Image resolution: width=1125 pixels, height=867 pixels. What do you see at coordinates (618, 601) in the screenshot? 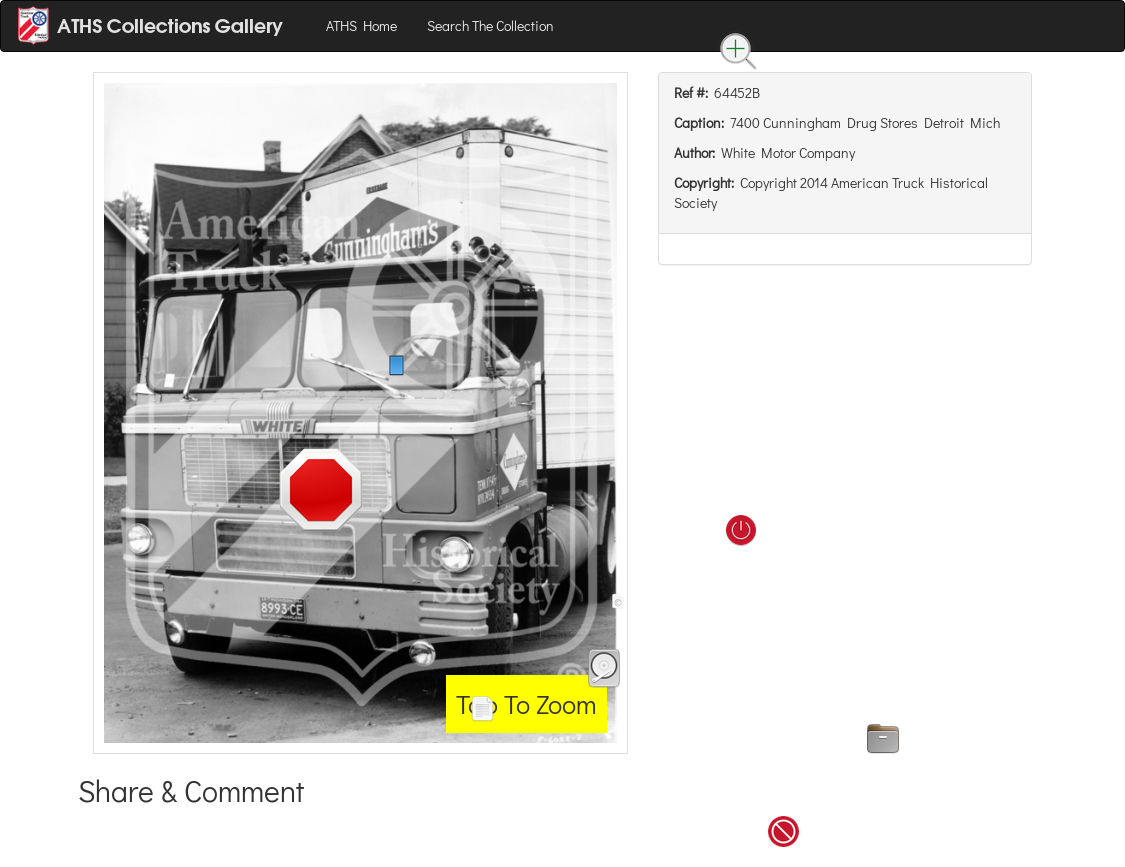
I see `indicates a file with copyright protection` at bounding box center [618, 601].